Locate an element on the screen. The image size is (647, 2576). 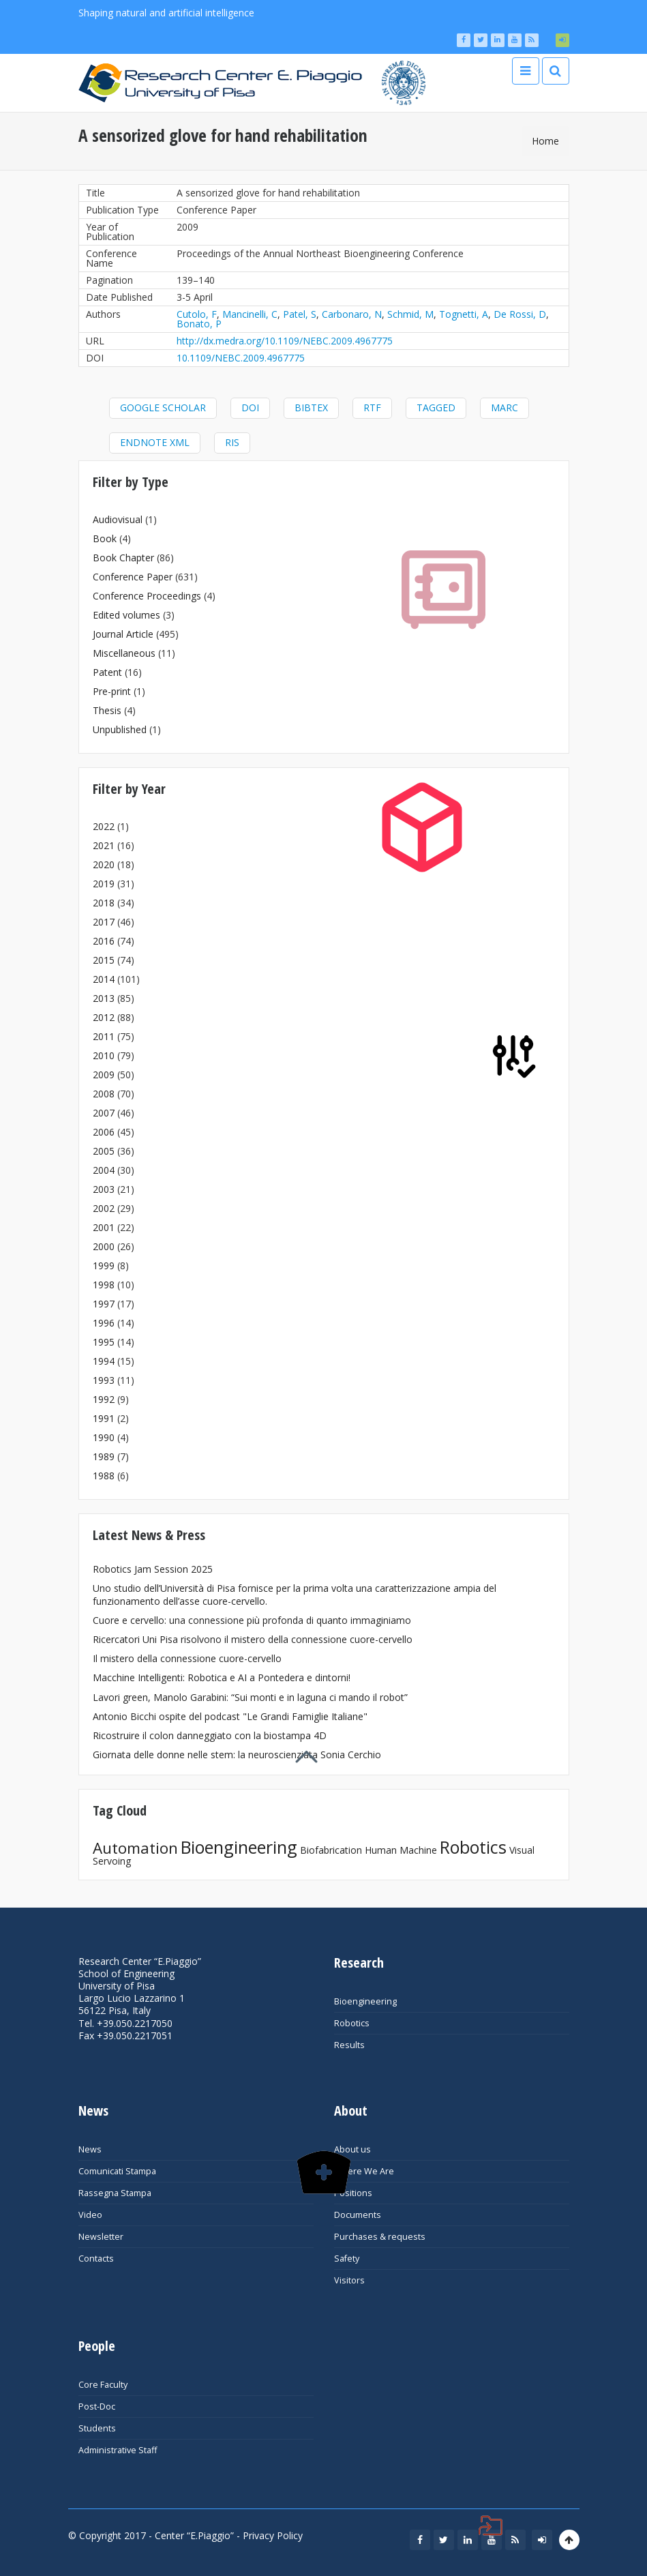
access fiscal host settings is located at coordinates (443, 592).